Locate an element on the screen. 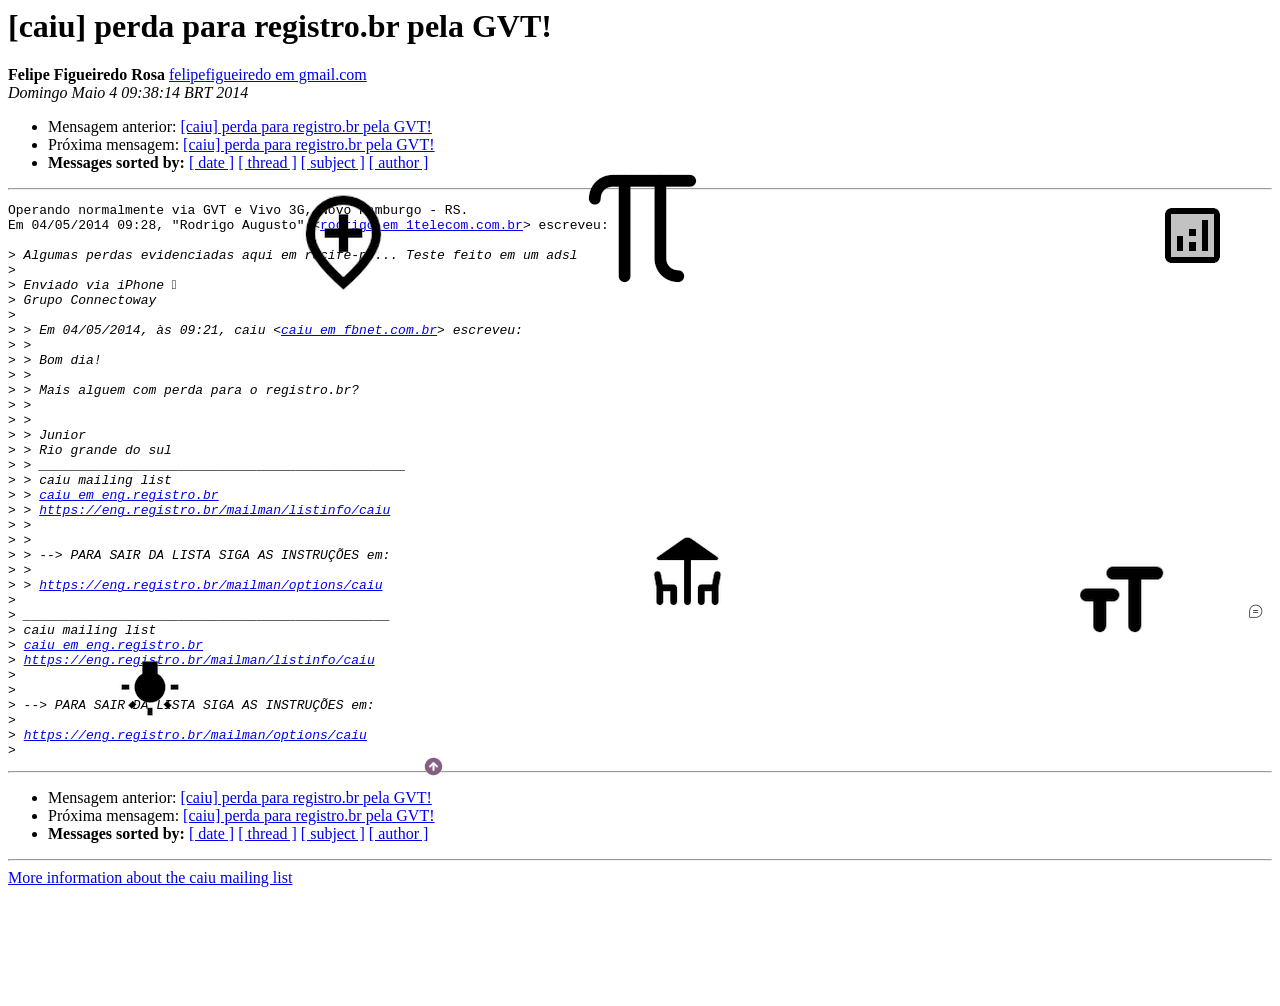 The image size is (1280, 1006). upload a file or content is located at coordinates (433, 766).